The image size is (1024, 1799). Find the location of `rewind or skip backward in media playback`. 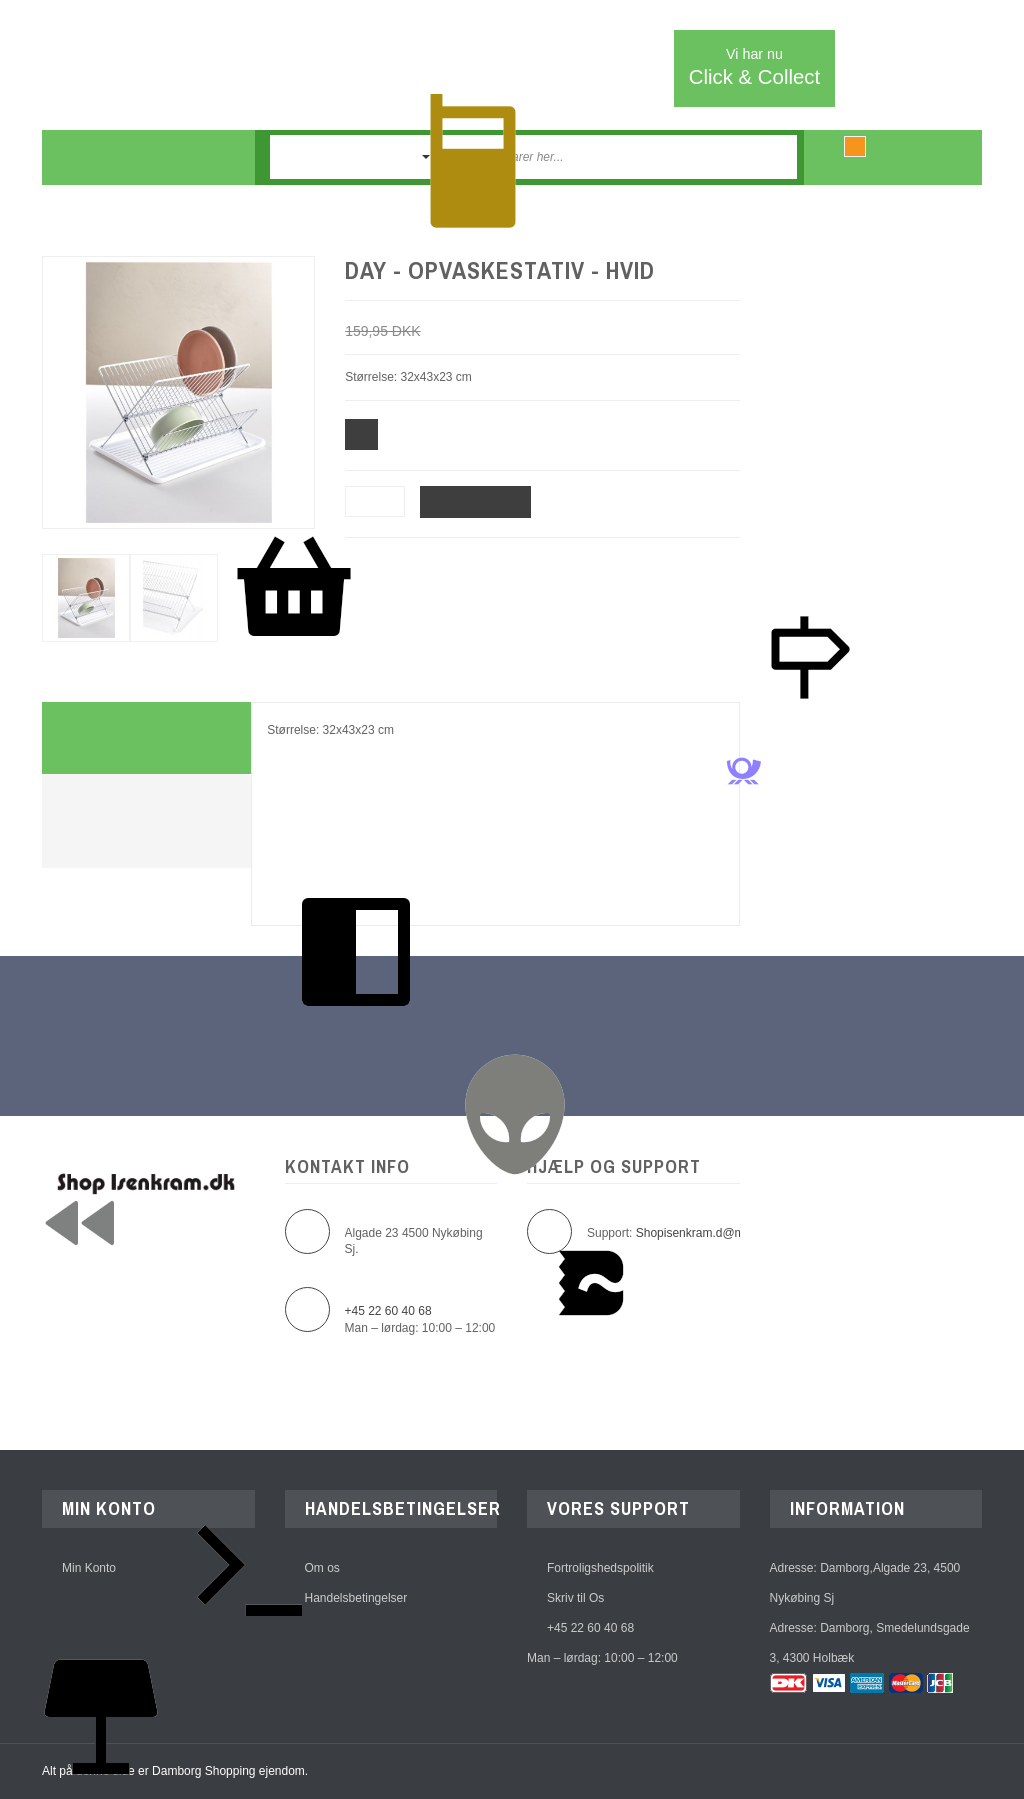

rewind or skip backward in media playback is located at coordinates (82, 1223).